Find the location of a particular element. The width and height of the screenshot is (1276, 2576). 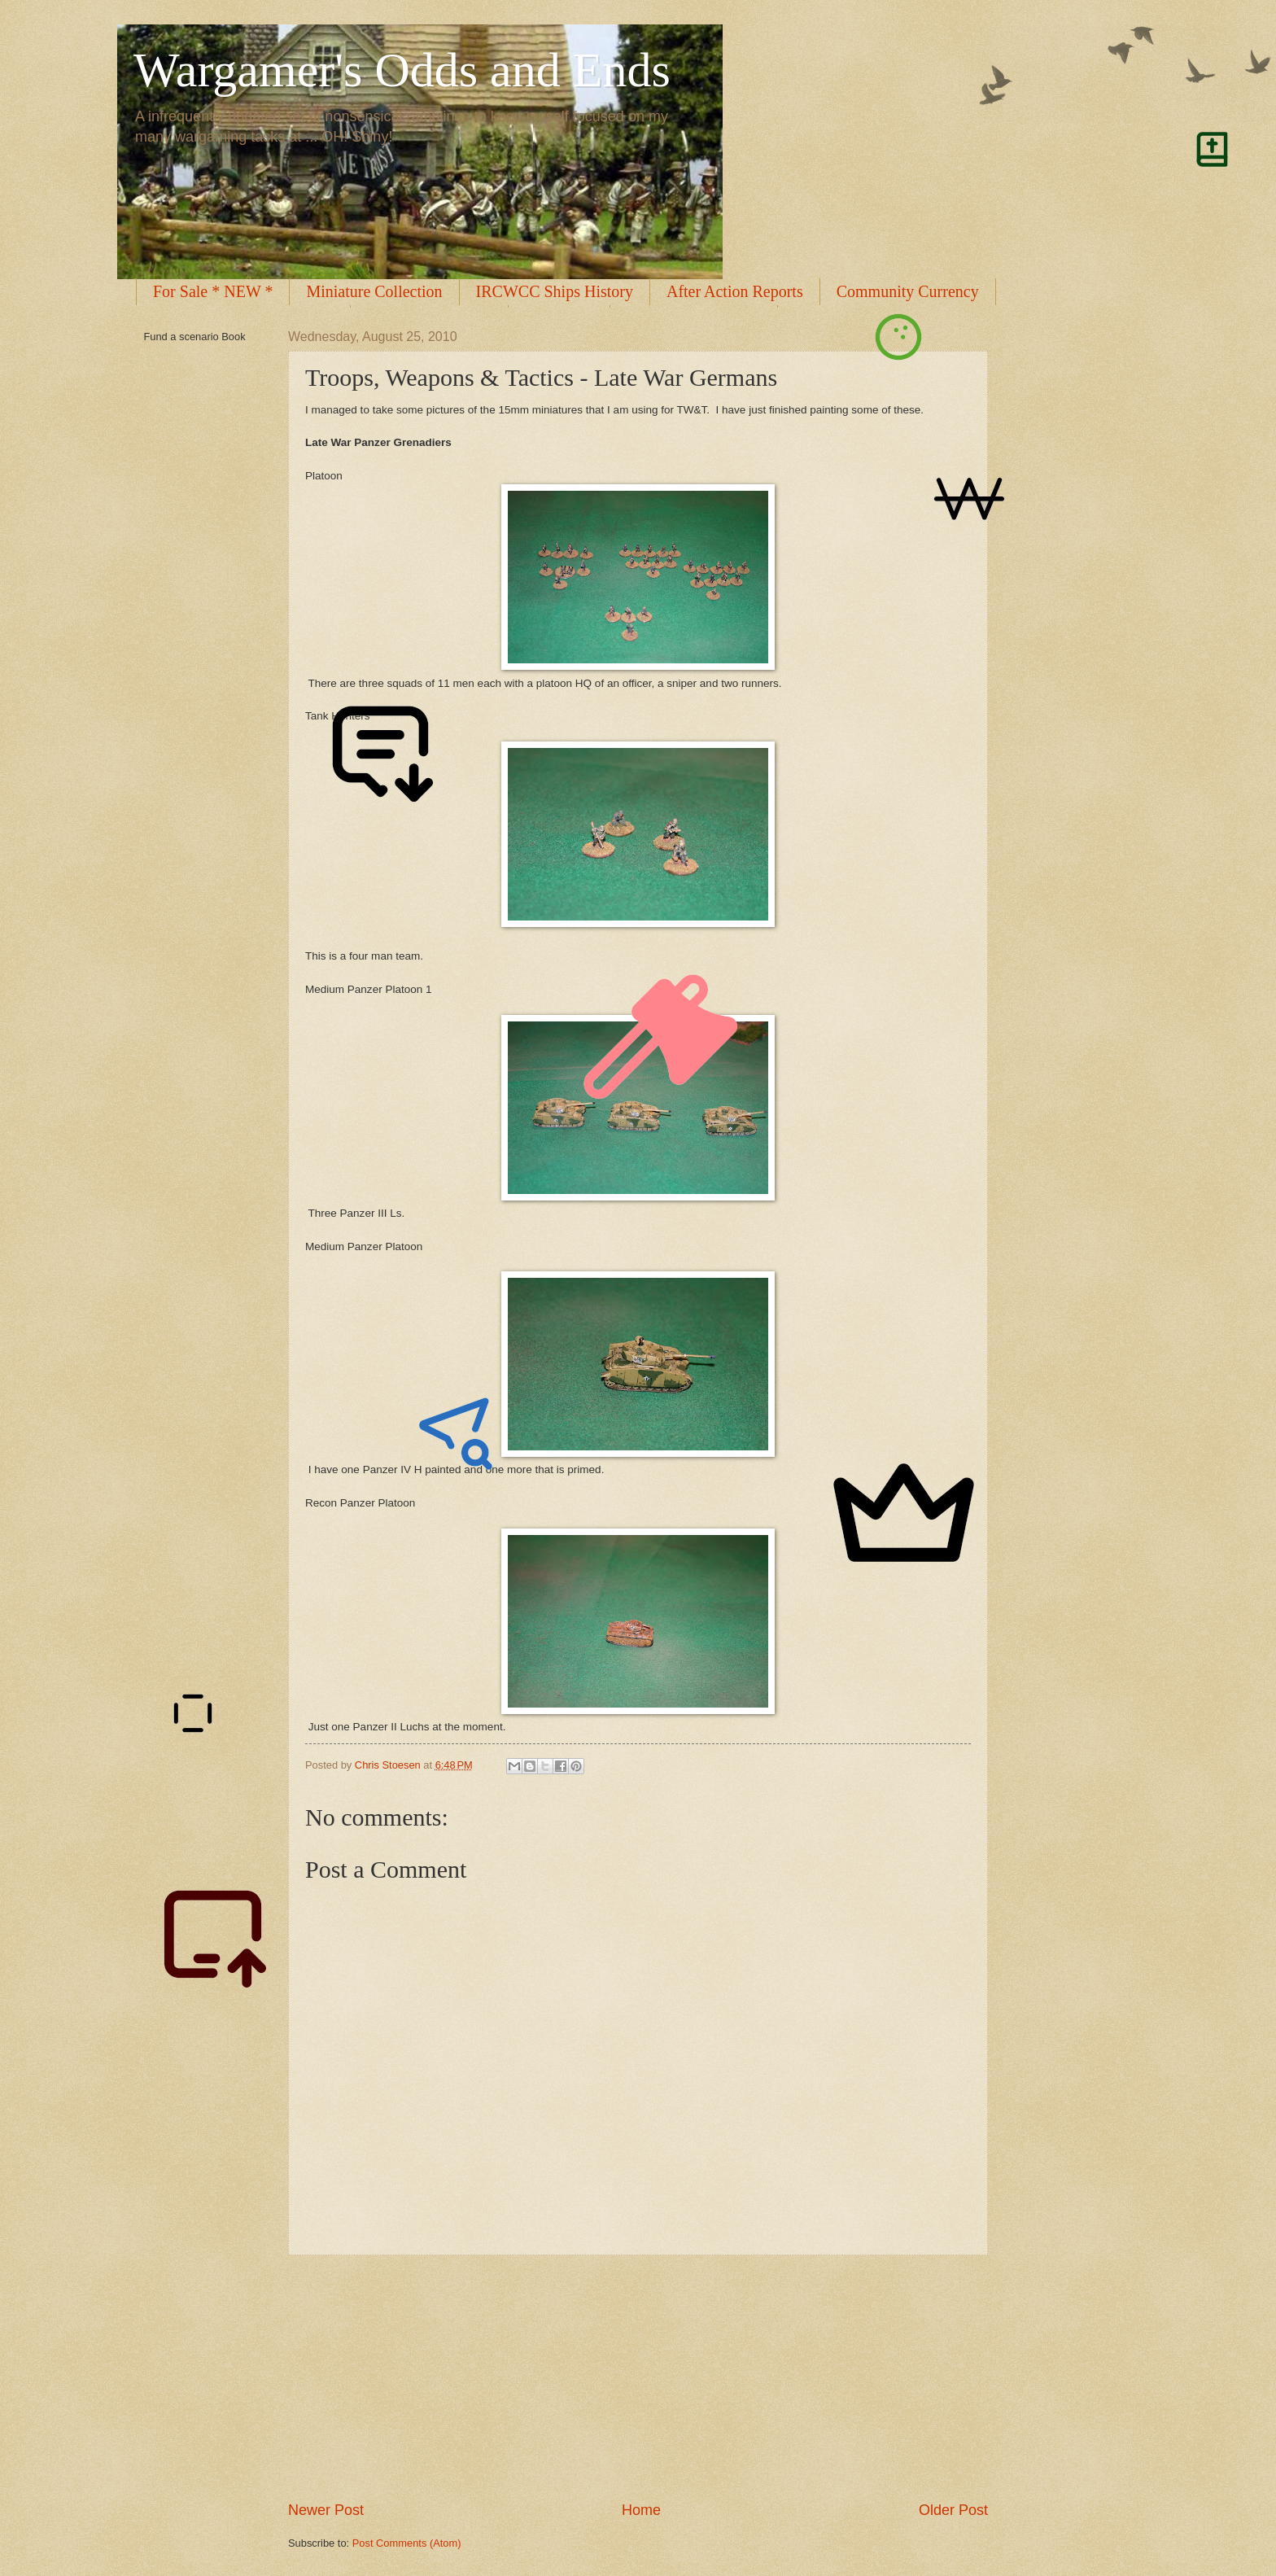

apply borders to left and right sides only is located at coordinates (193, 1713).